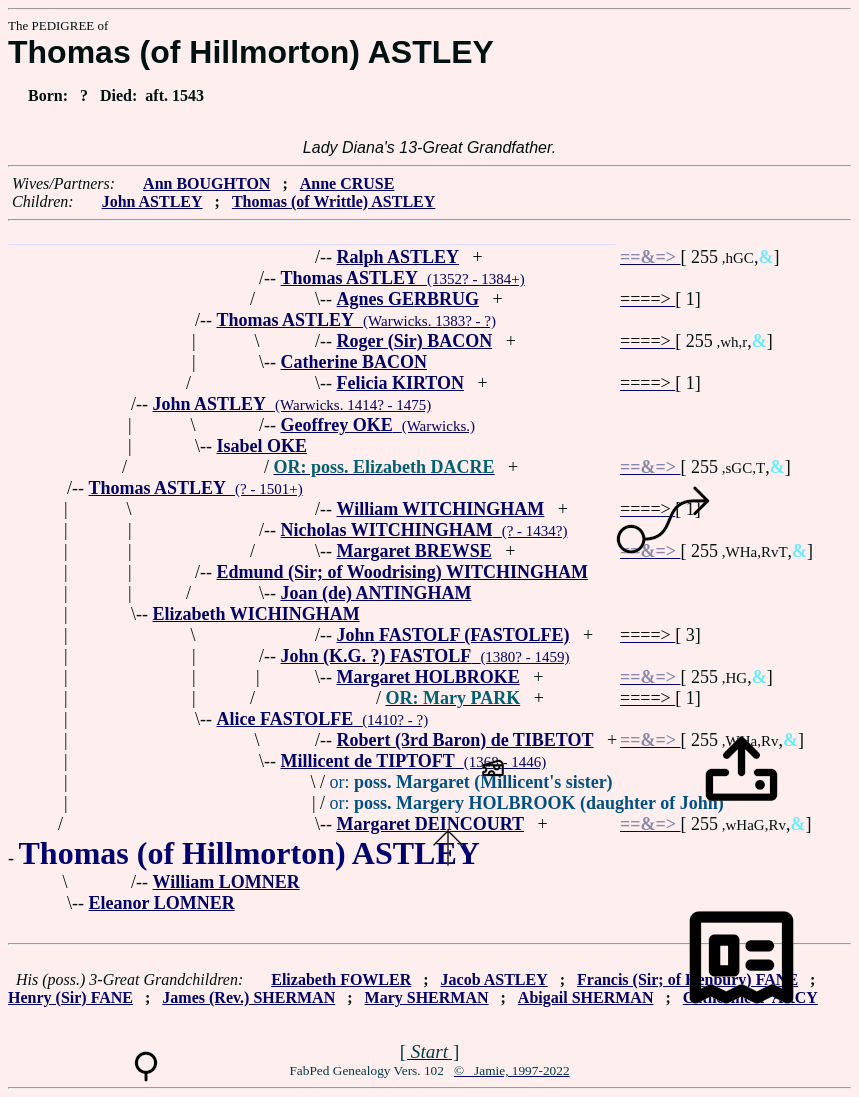 This screenshot has height=1097, width=859. Describe the element at coordinates (741, 772) in the screenshot. I see `upload a file or document` at that location.